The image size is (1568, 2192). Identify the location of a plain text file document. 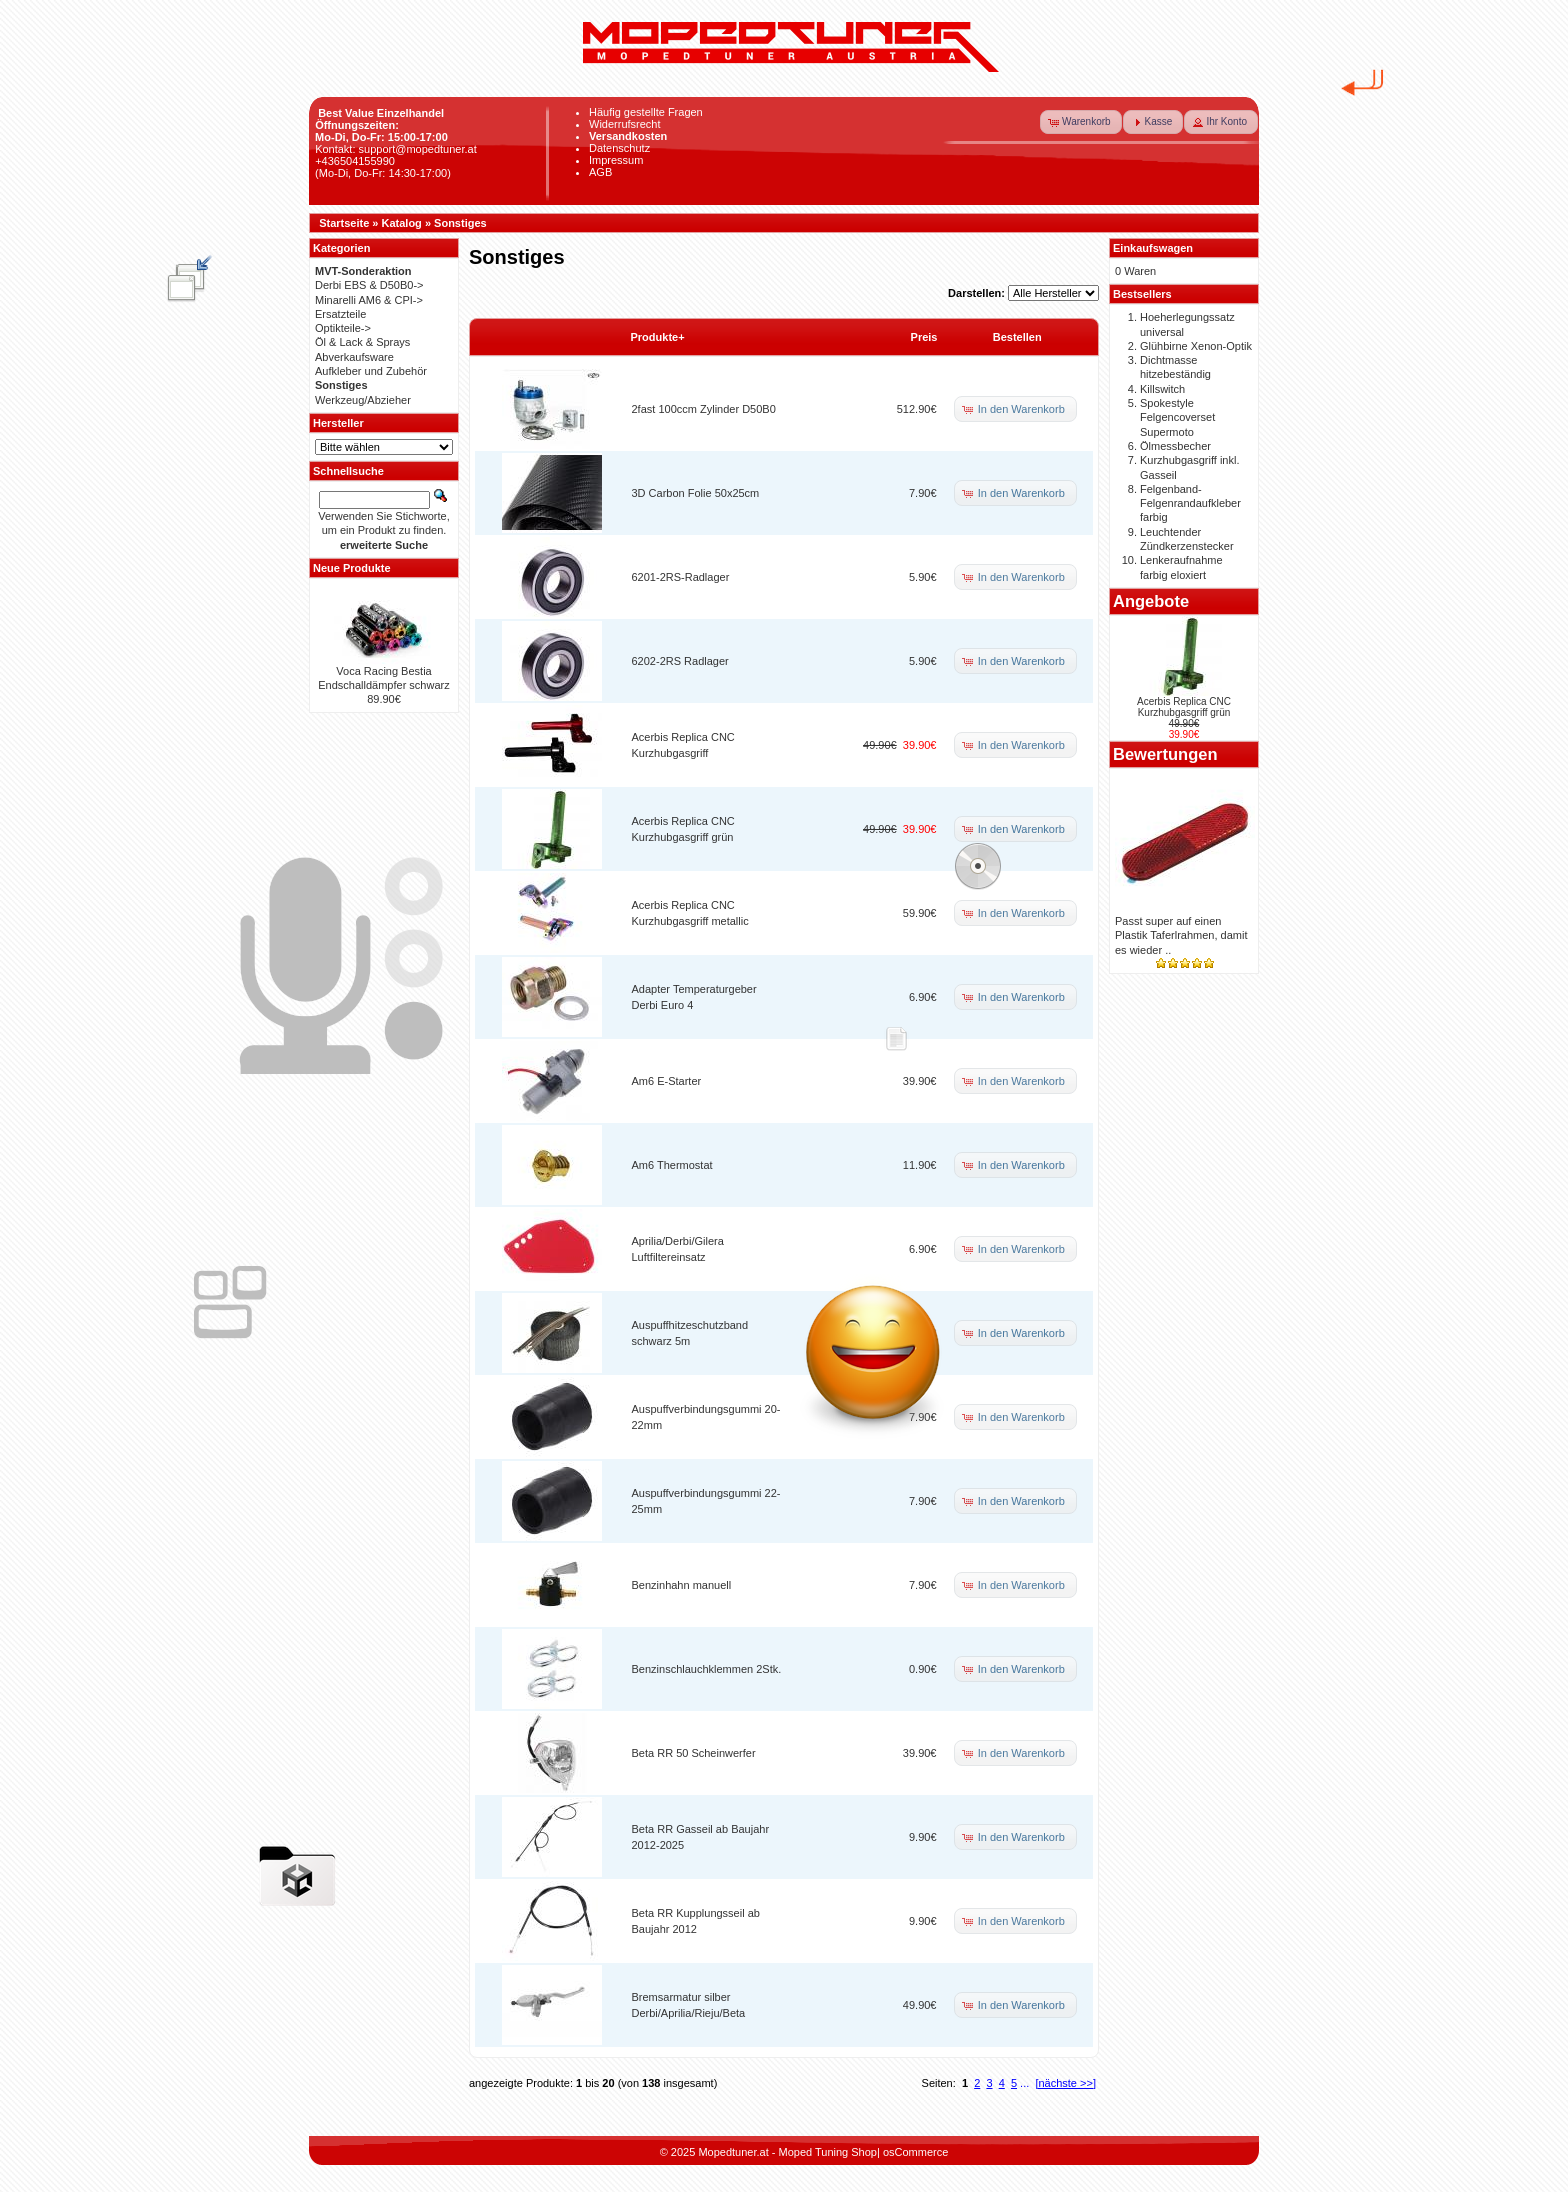
(896, 1038).